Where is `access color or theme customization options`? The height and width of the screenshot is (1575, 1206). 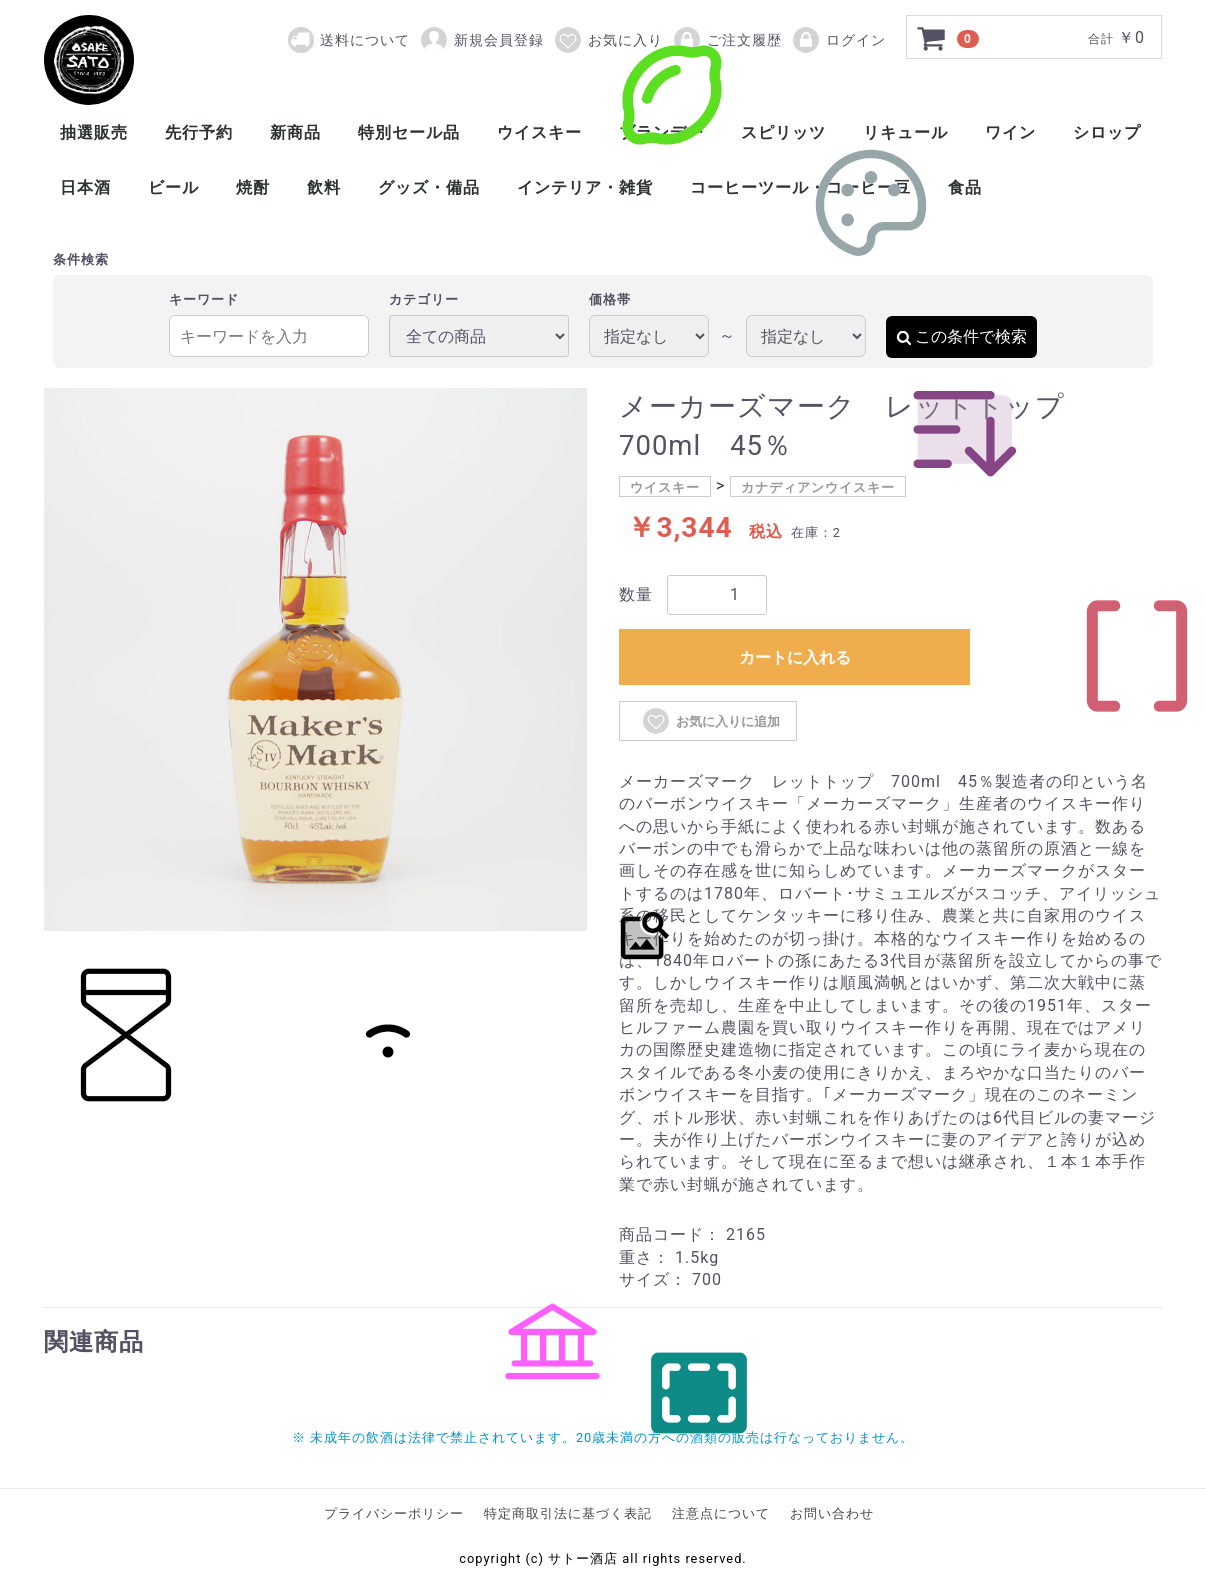
access color or theme customization options is located at coordinates (871, 205).